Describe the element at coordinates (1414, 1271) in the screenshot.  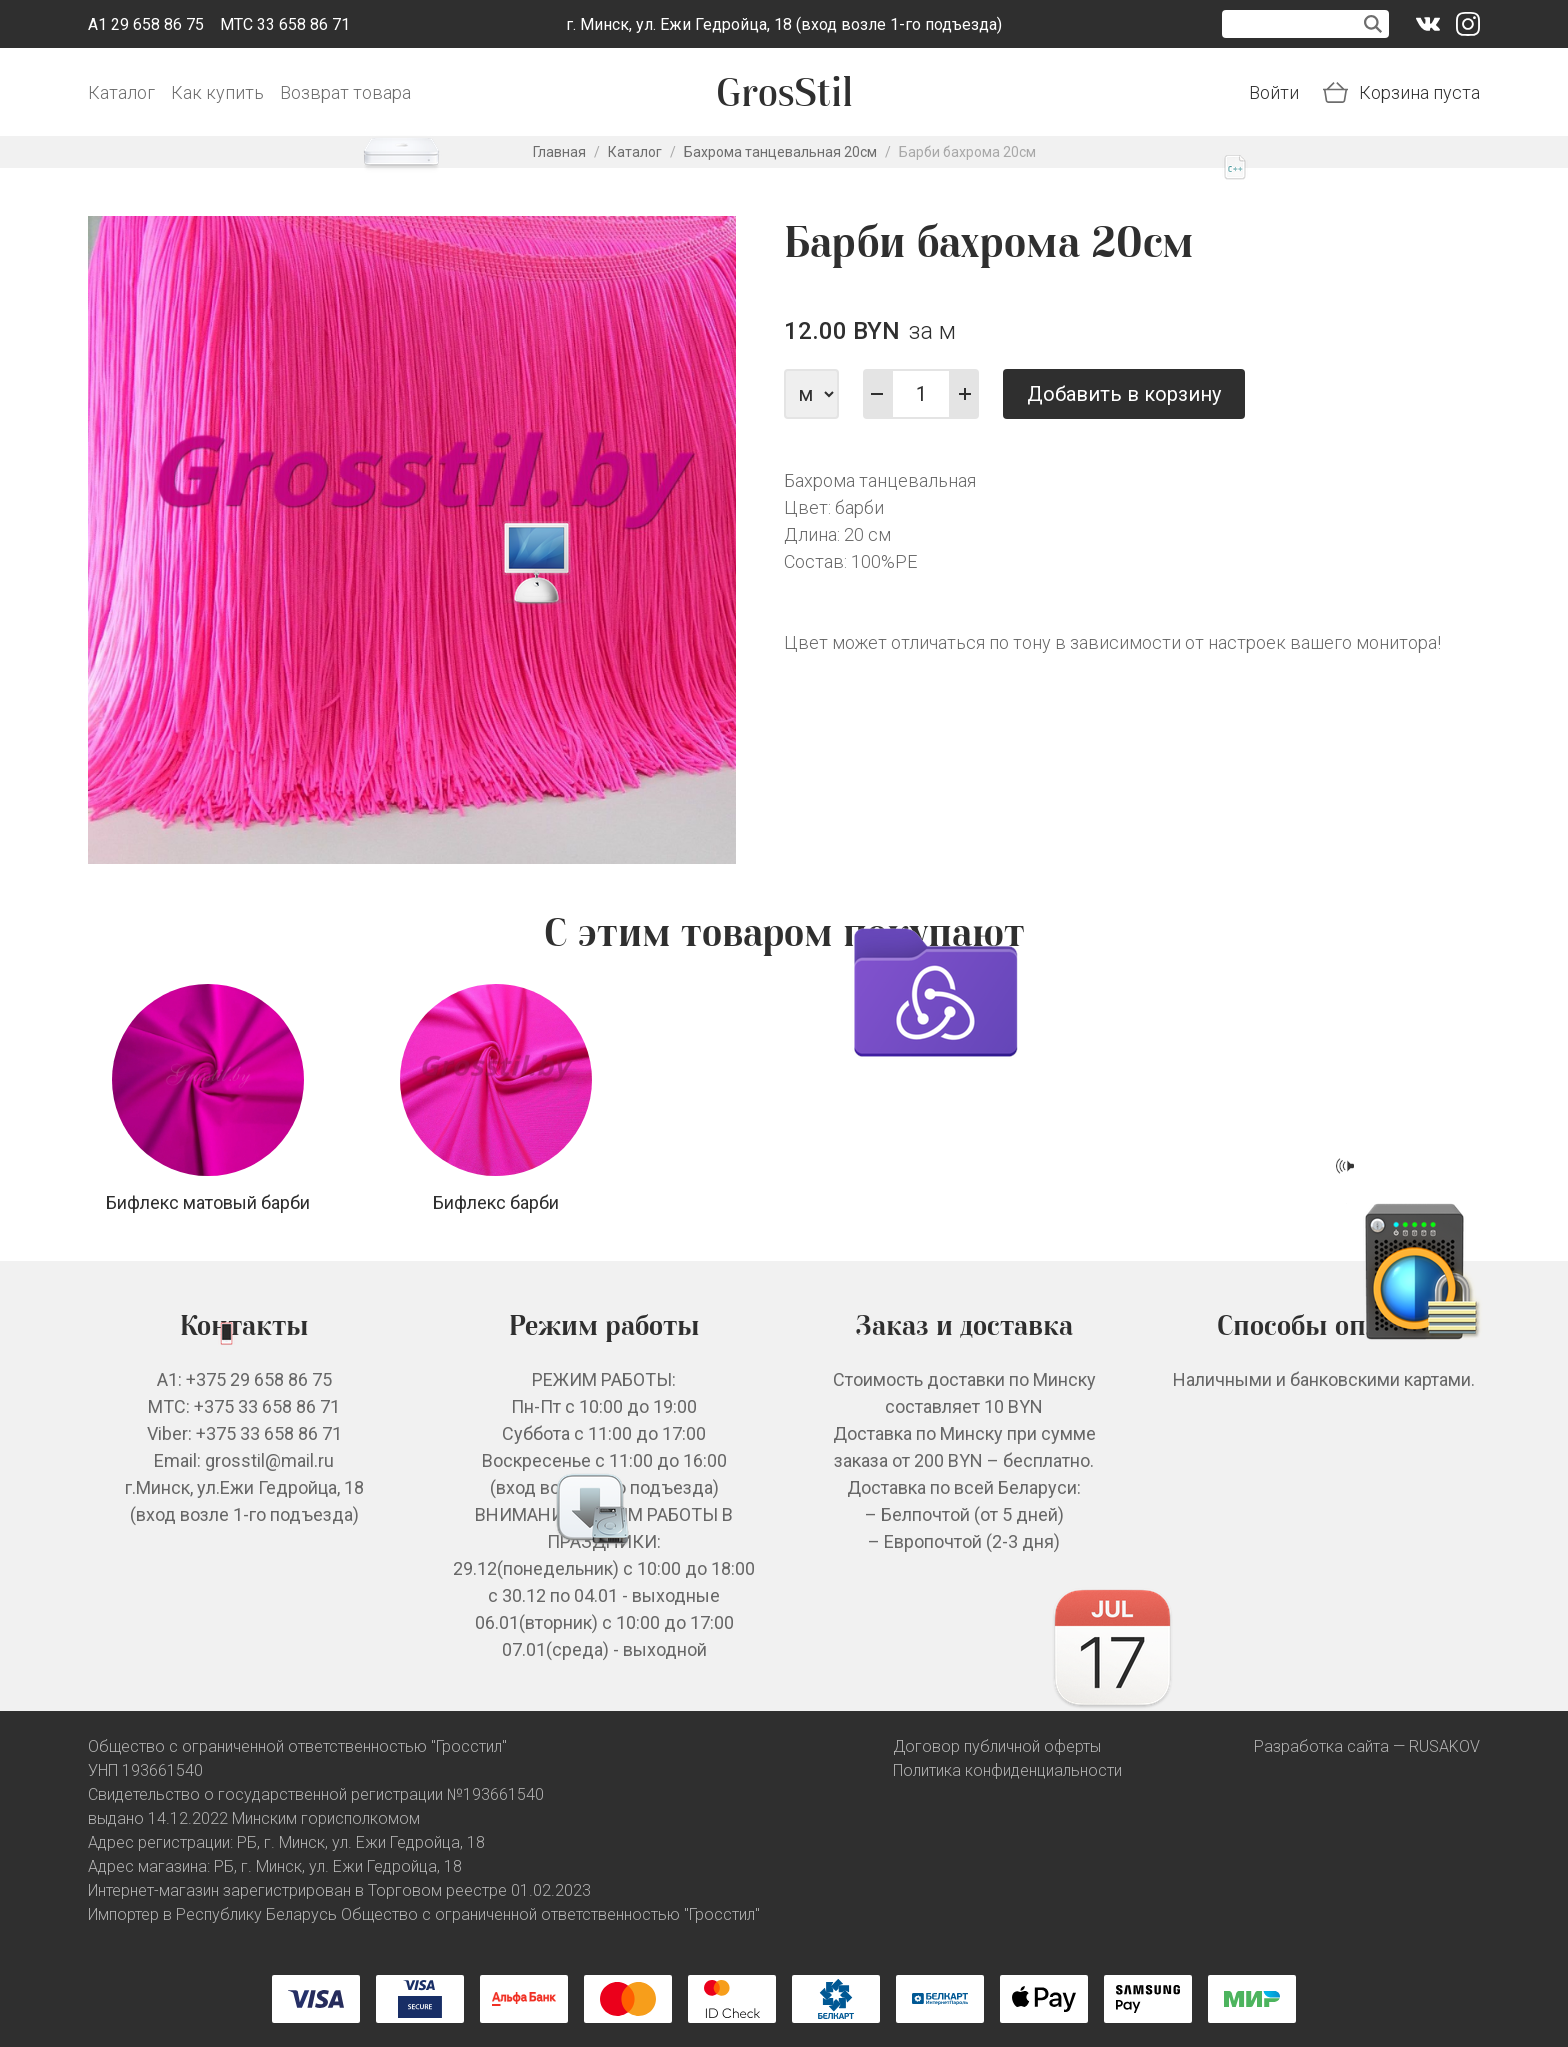
I see `indicates a locked RAID 1 storage array` at that location.